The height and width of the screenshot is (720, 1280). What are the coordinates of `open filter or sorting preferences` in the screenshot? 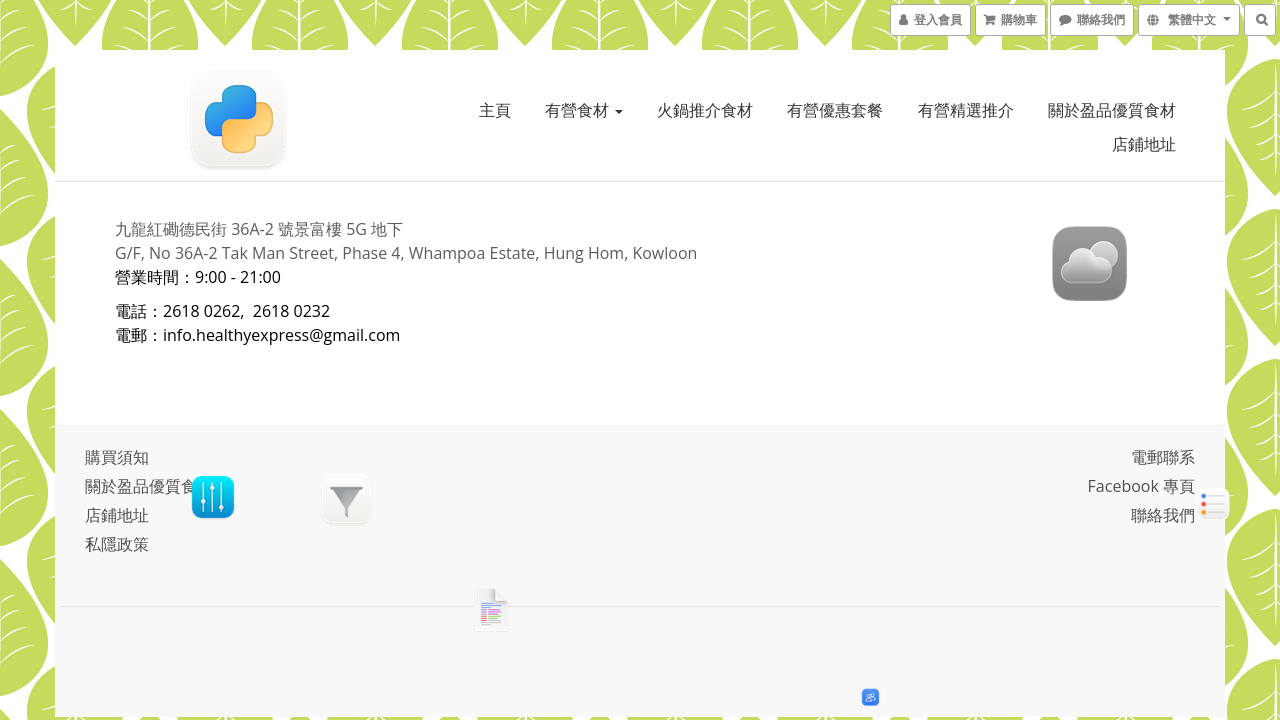 It's located at (346, 498).